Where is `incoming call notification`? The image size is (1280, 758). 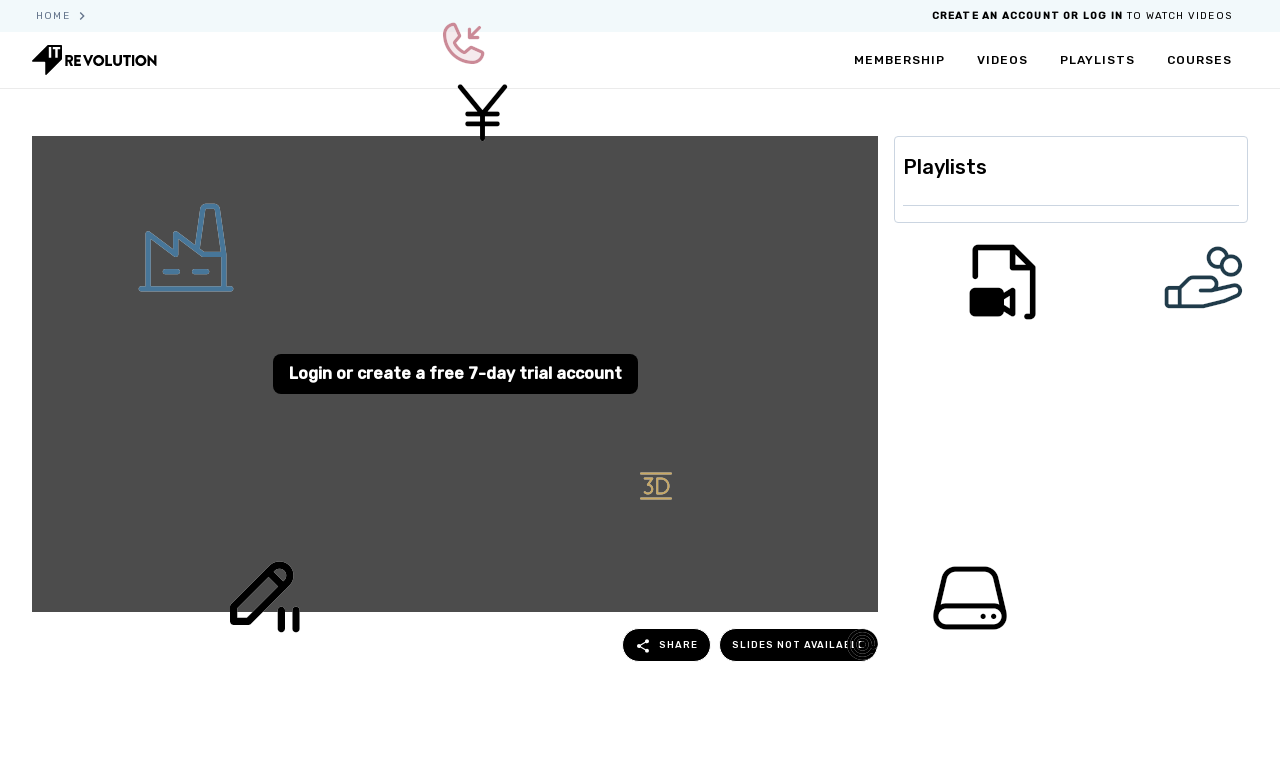 incoming call notification is located at coordinates (464, 42).